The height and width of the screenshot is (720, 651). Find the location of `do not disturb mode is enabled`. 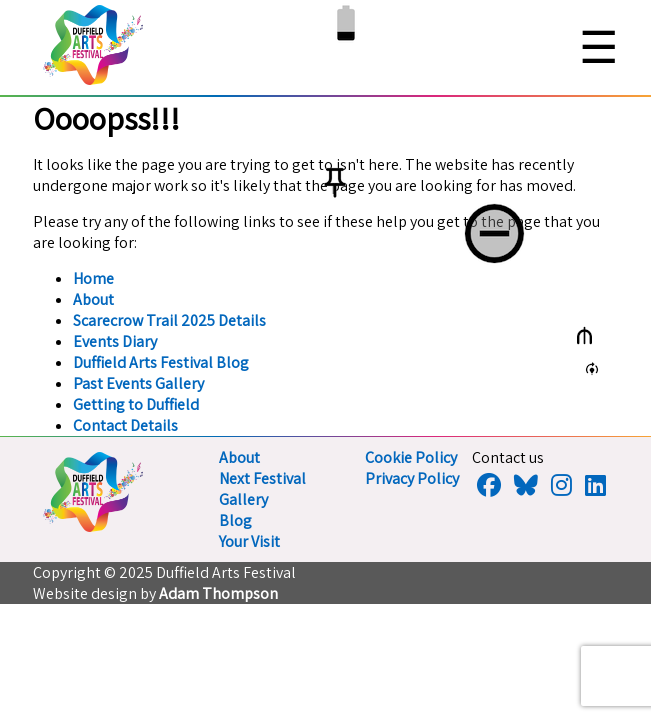

do not disturb mode is enabled is located at coordinates (494, 233).